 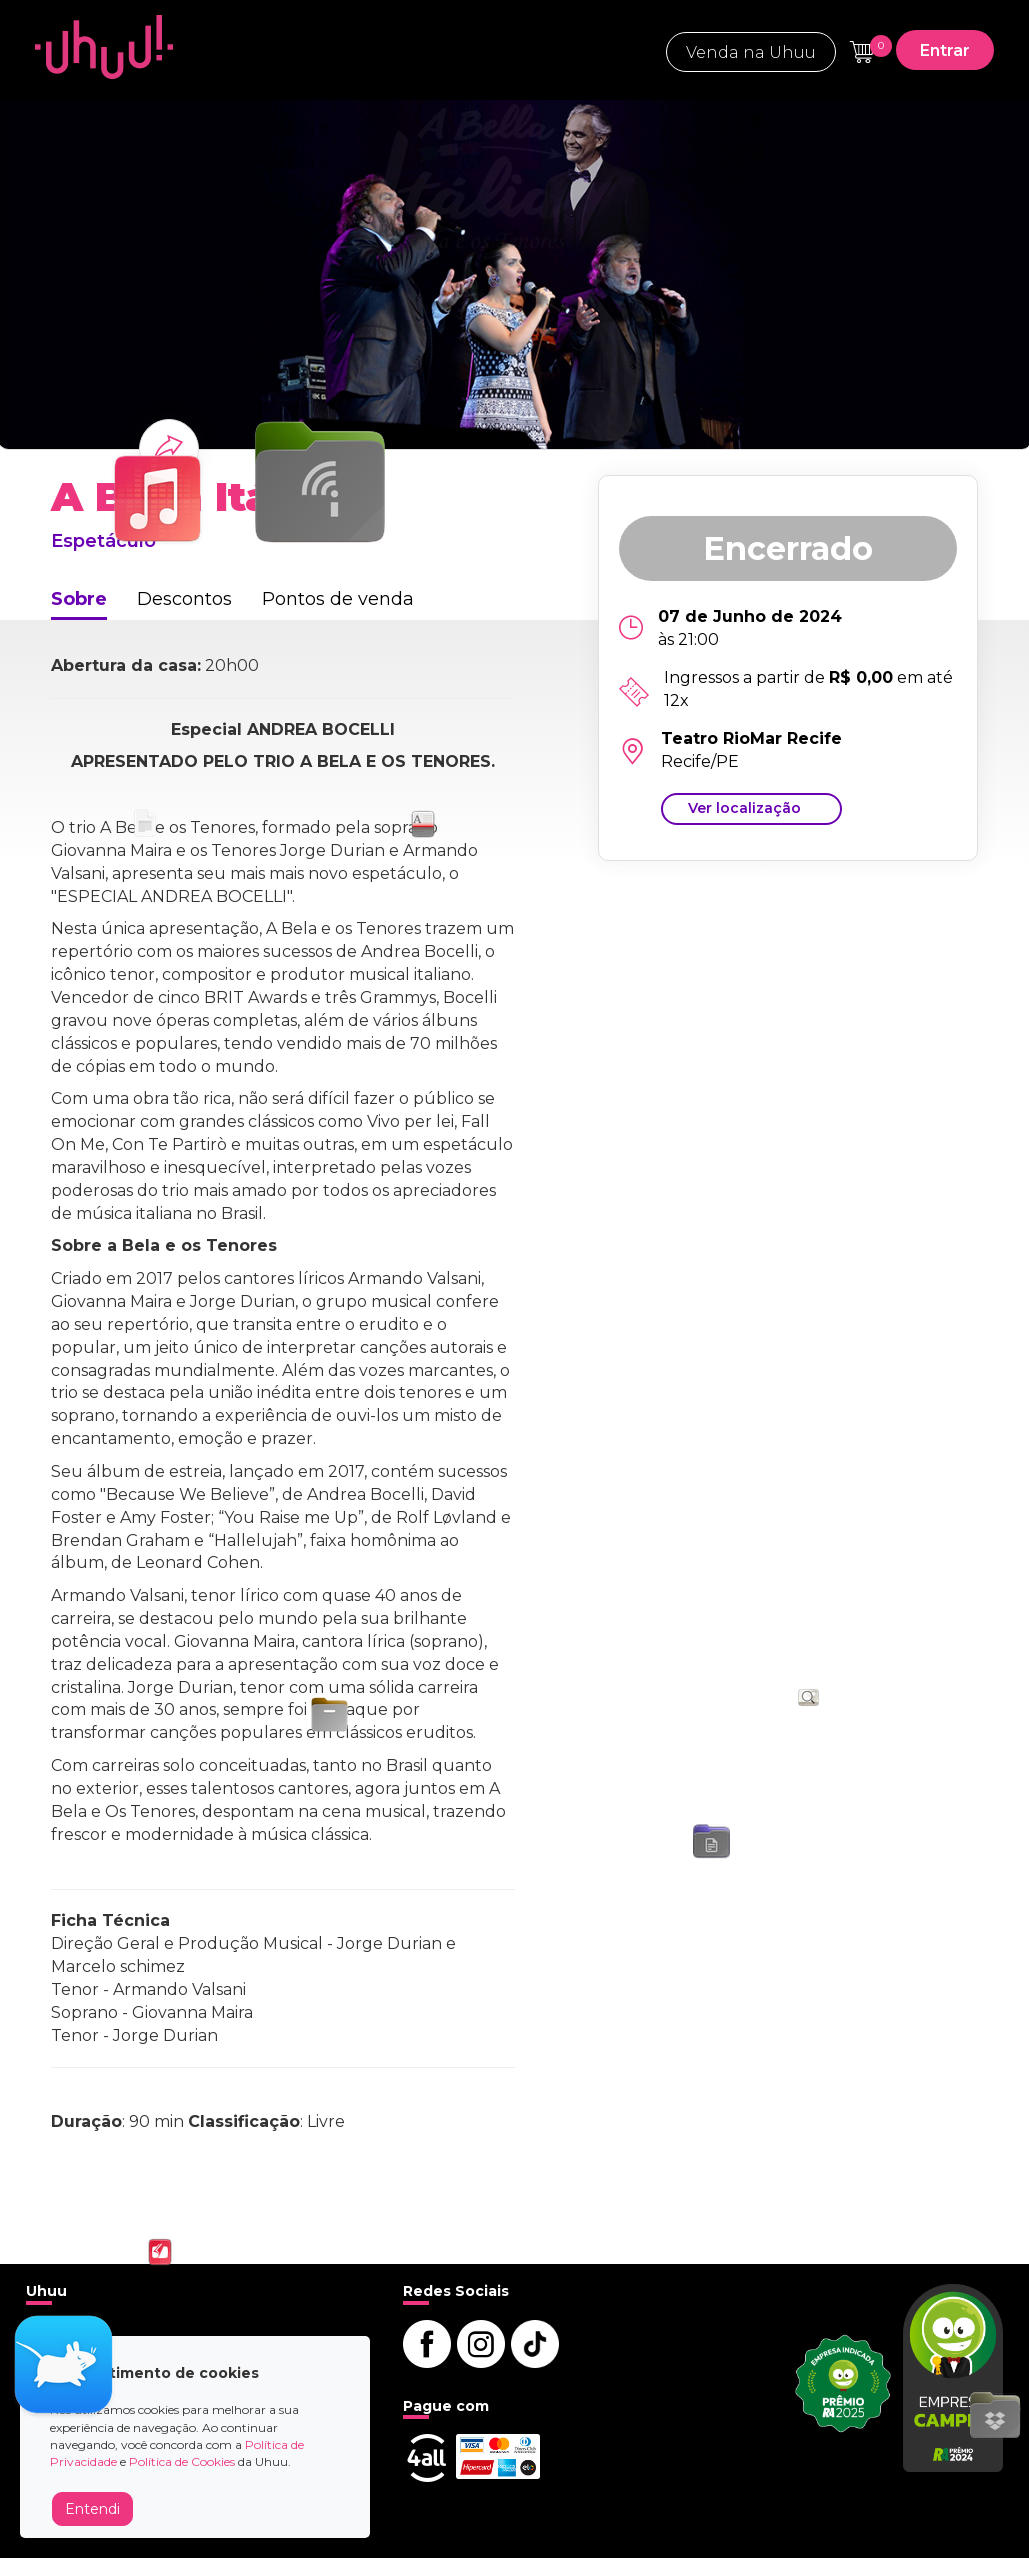 What do you see at coordinates (711, 1840) in the screenshot?
I see `open your documents folder` at bounding box center [711, 1840].